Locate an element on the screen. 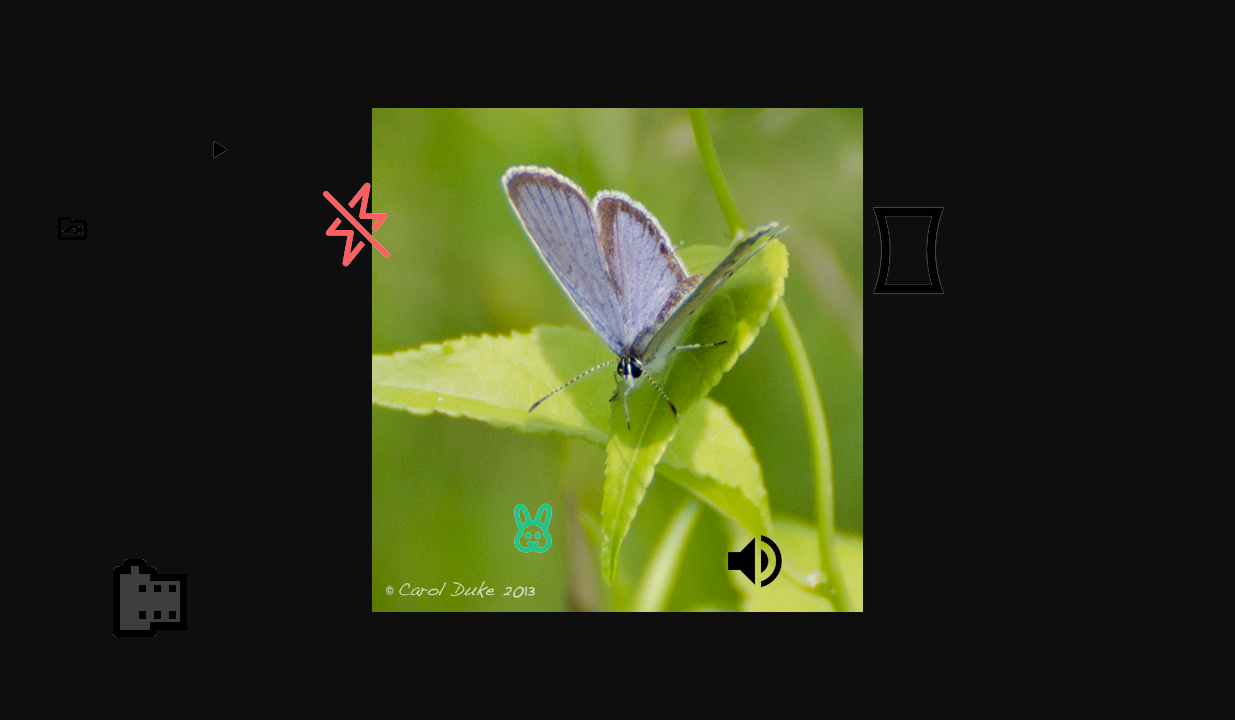 The height and width of the screenshot is (720, 1235). access photos from camera roll is located at coordinates (150, 600).